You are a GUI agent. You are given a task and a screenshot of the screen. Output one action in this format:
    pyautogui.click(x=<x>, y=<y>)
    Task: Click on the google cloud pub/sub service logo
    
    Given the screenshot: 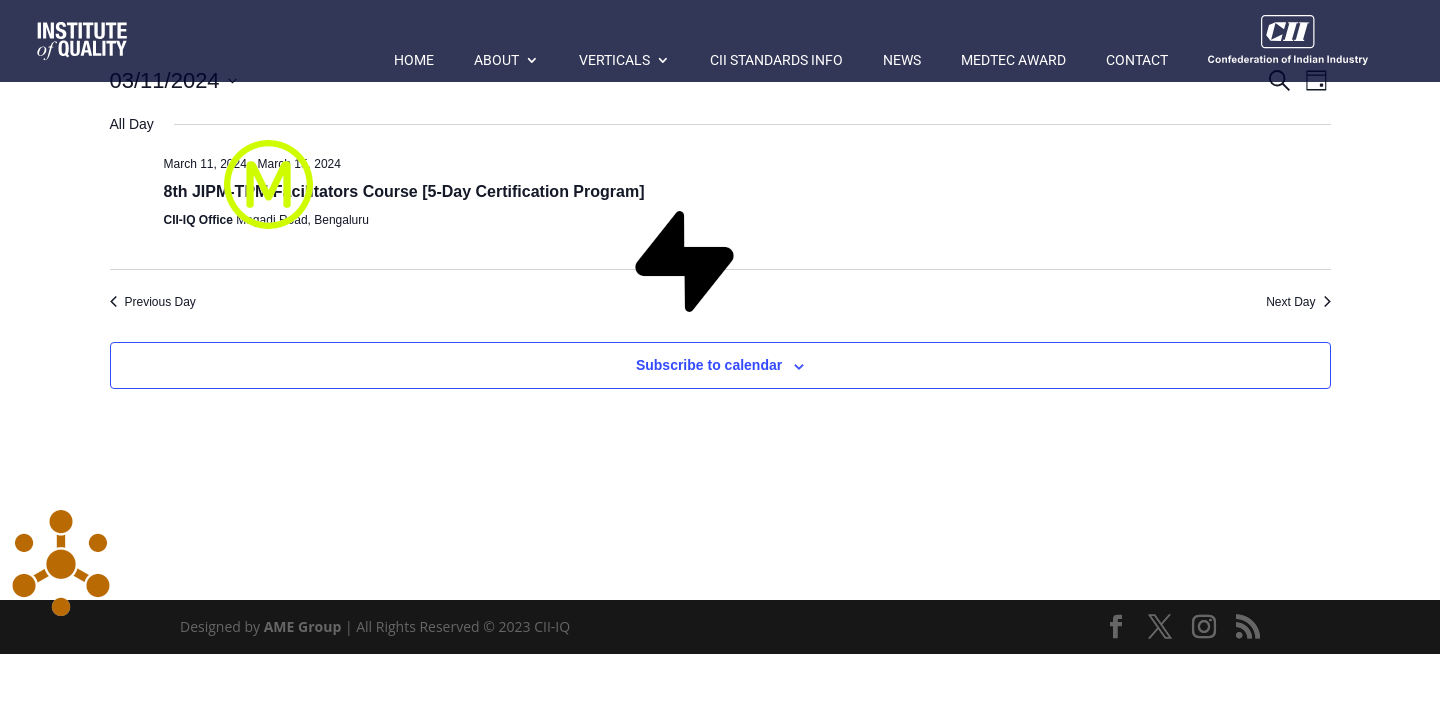 What is the action you would take?
    pyautogui.click(x=61, y=563)
    